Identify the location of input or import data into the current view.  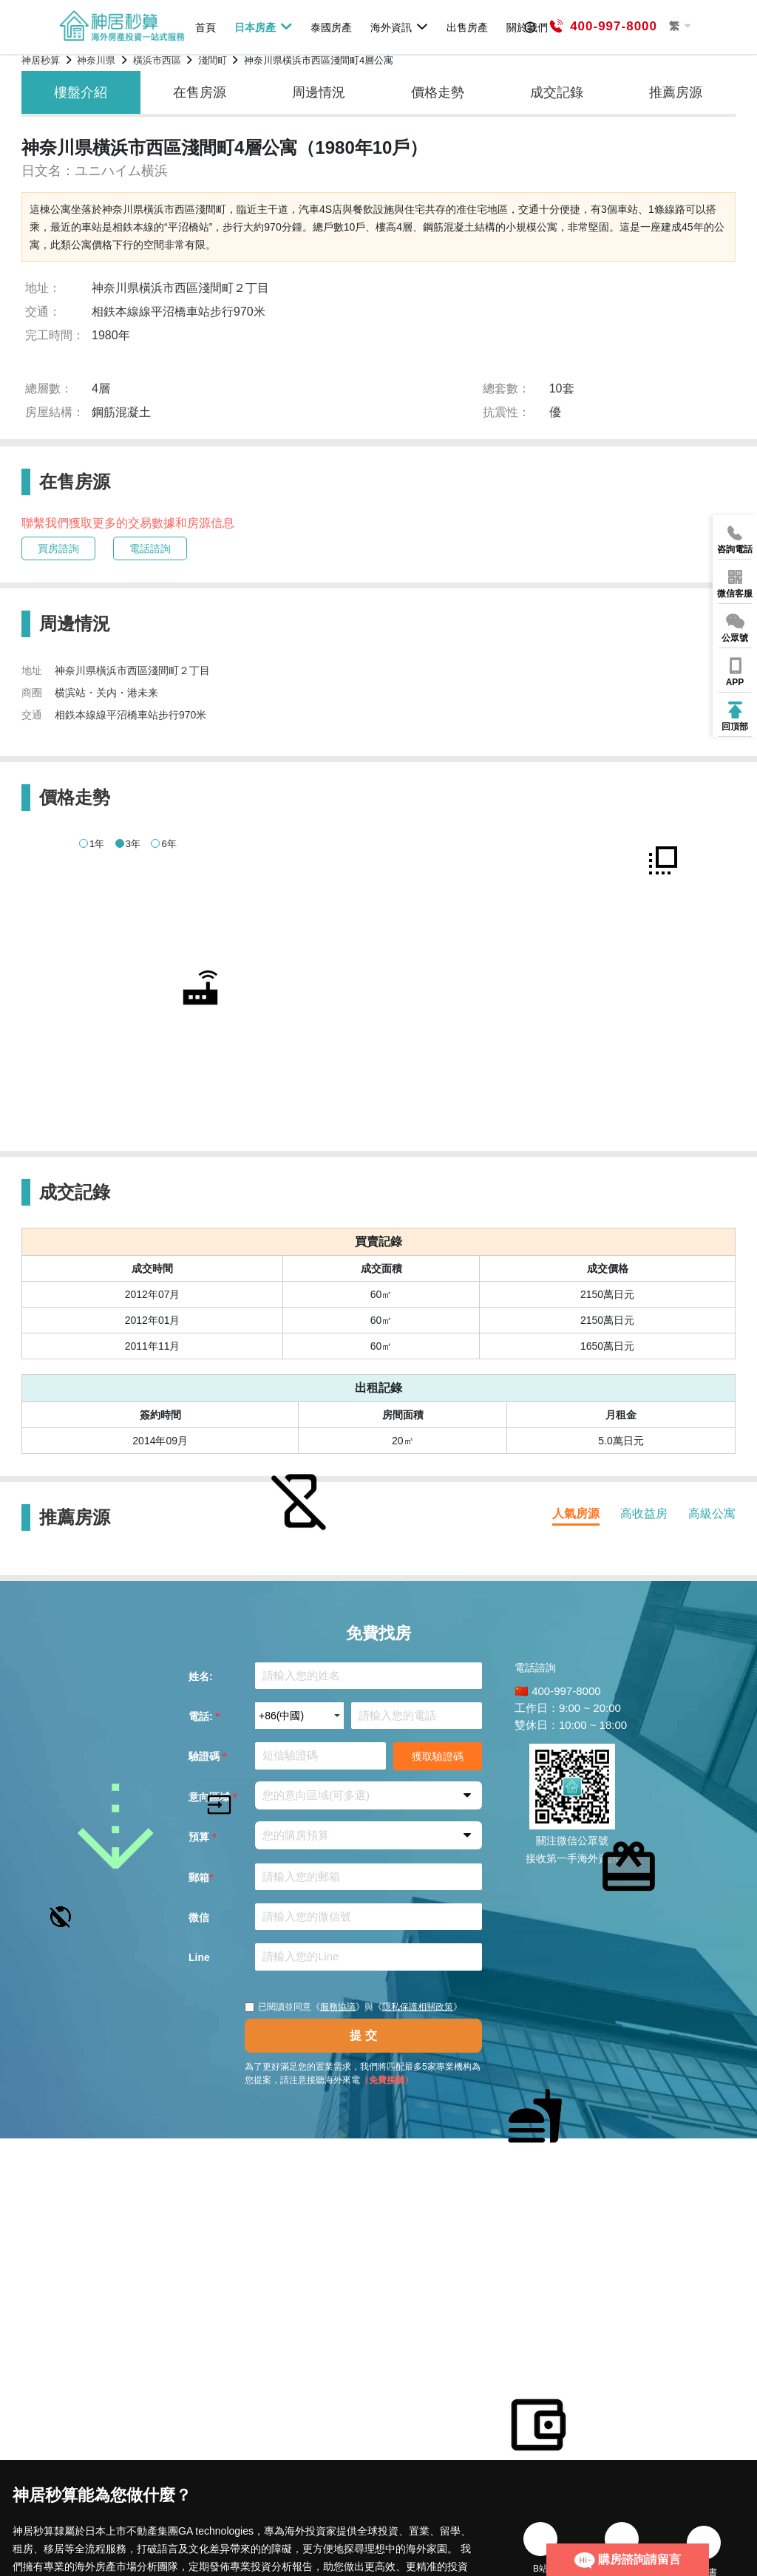
(219, 1804).